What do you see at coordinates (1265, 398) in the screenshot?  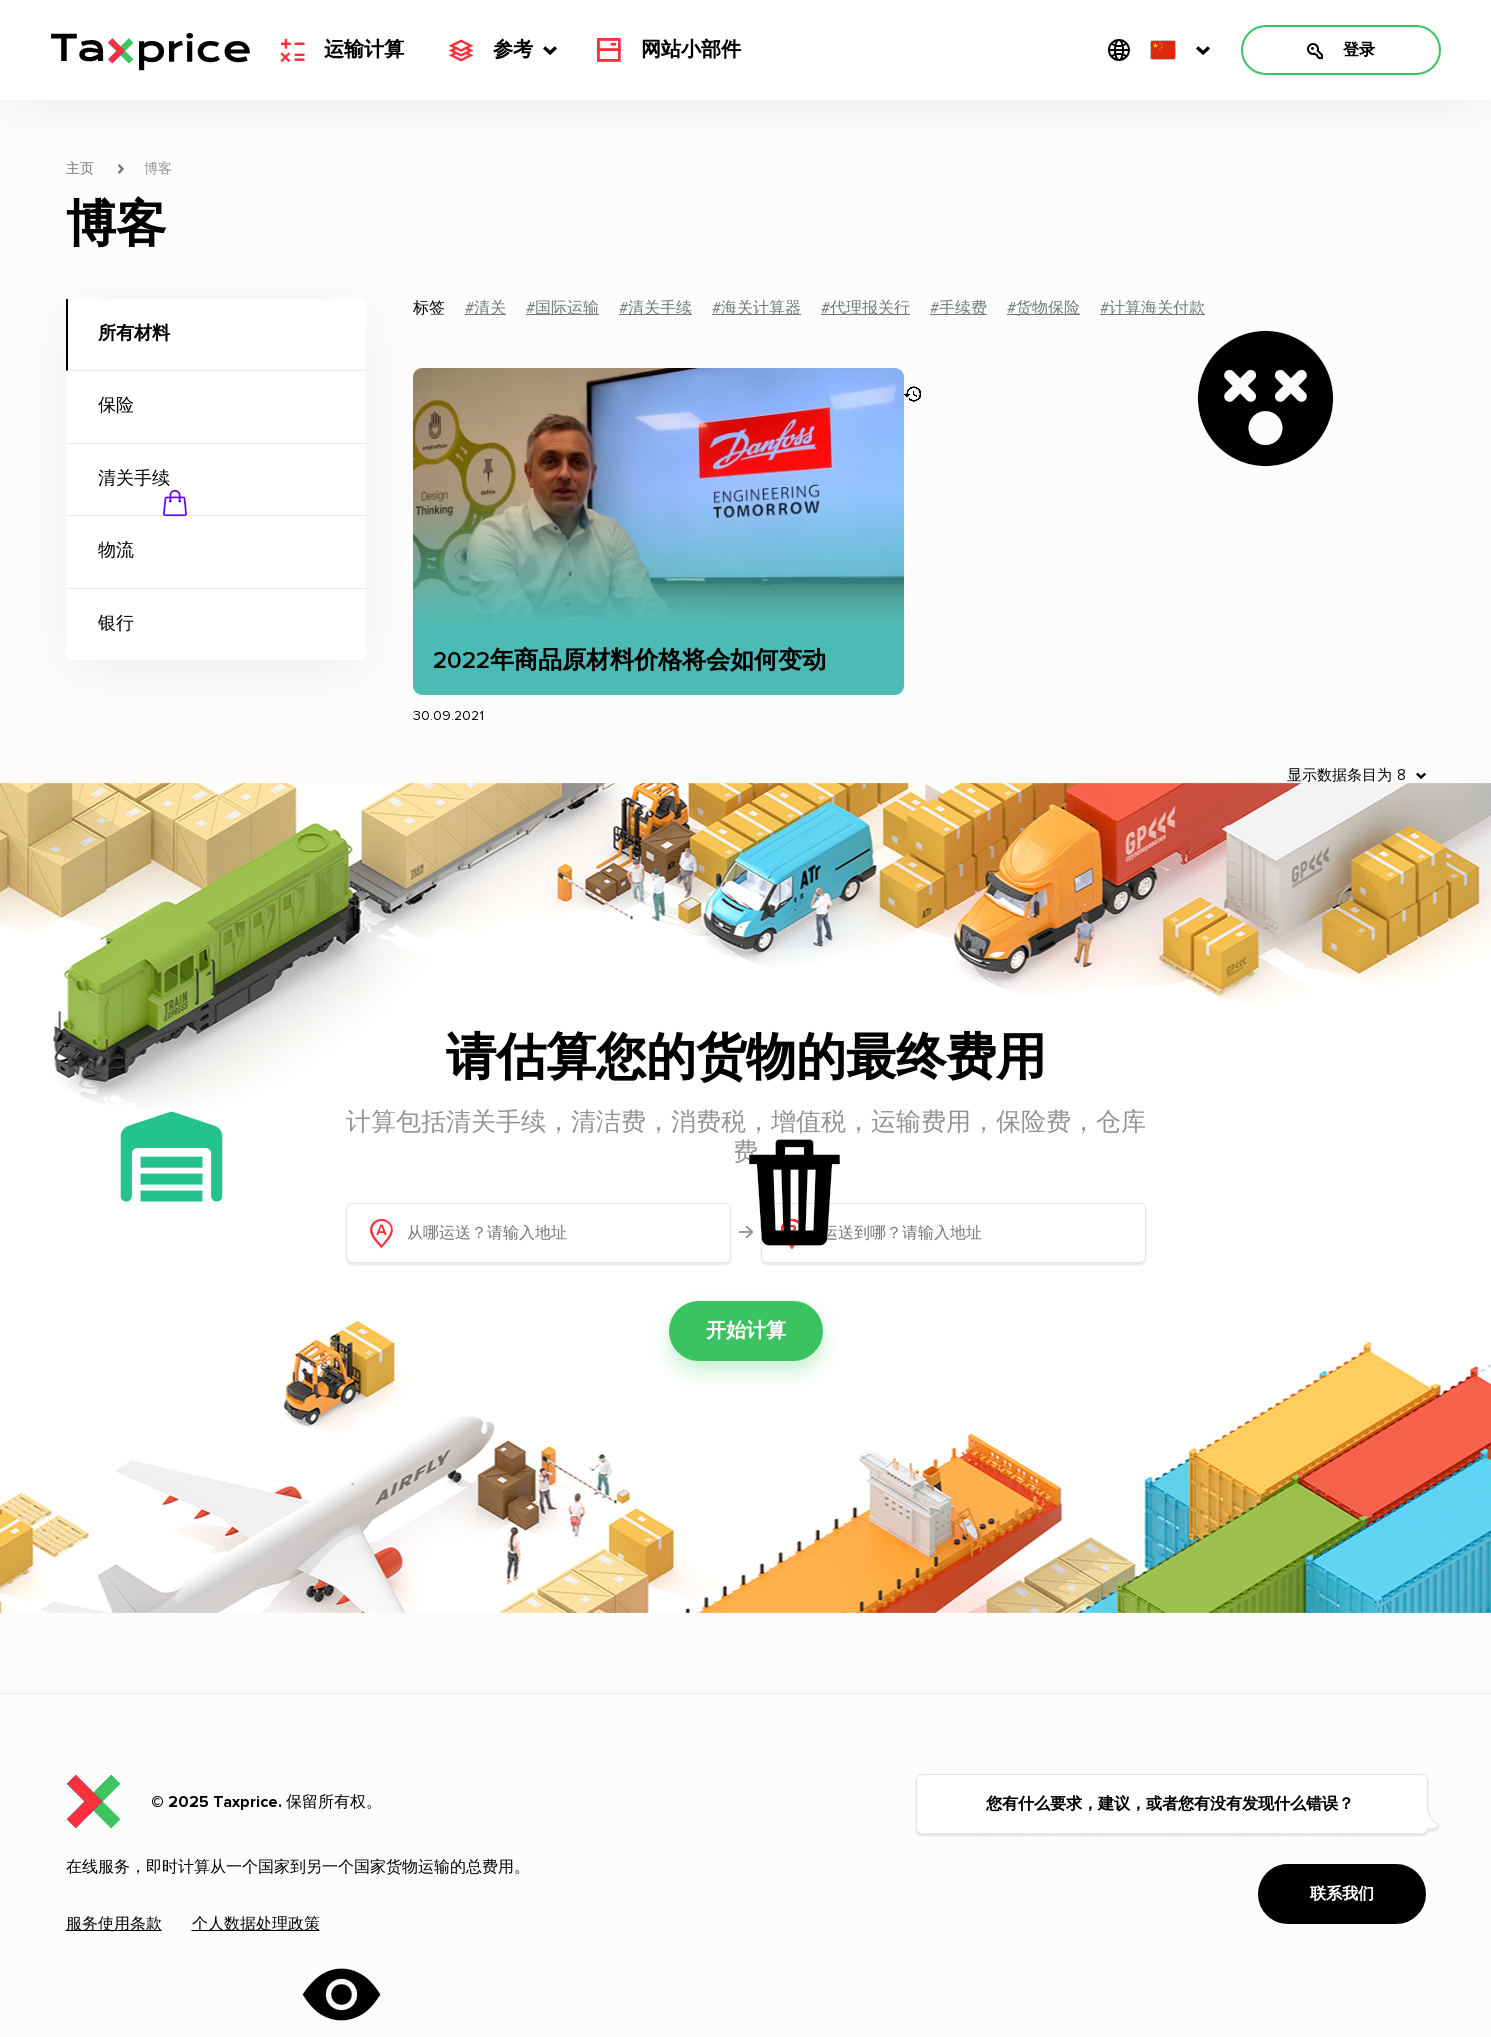 I see `indicates a confused or overwhelmed state` at bounding box center [1265, 398].